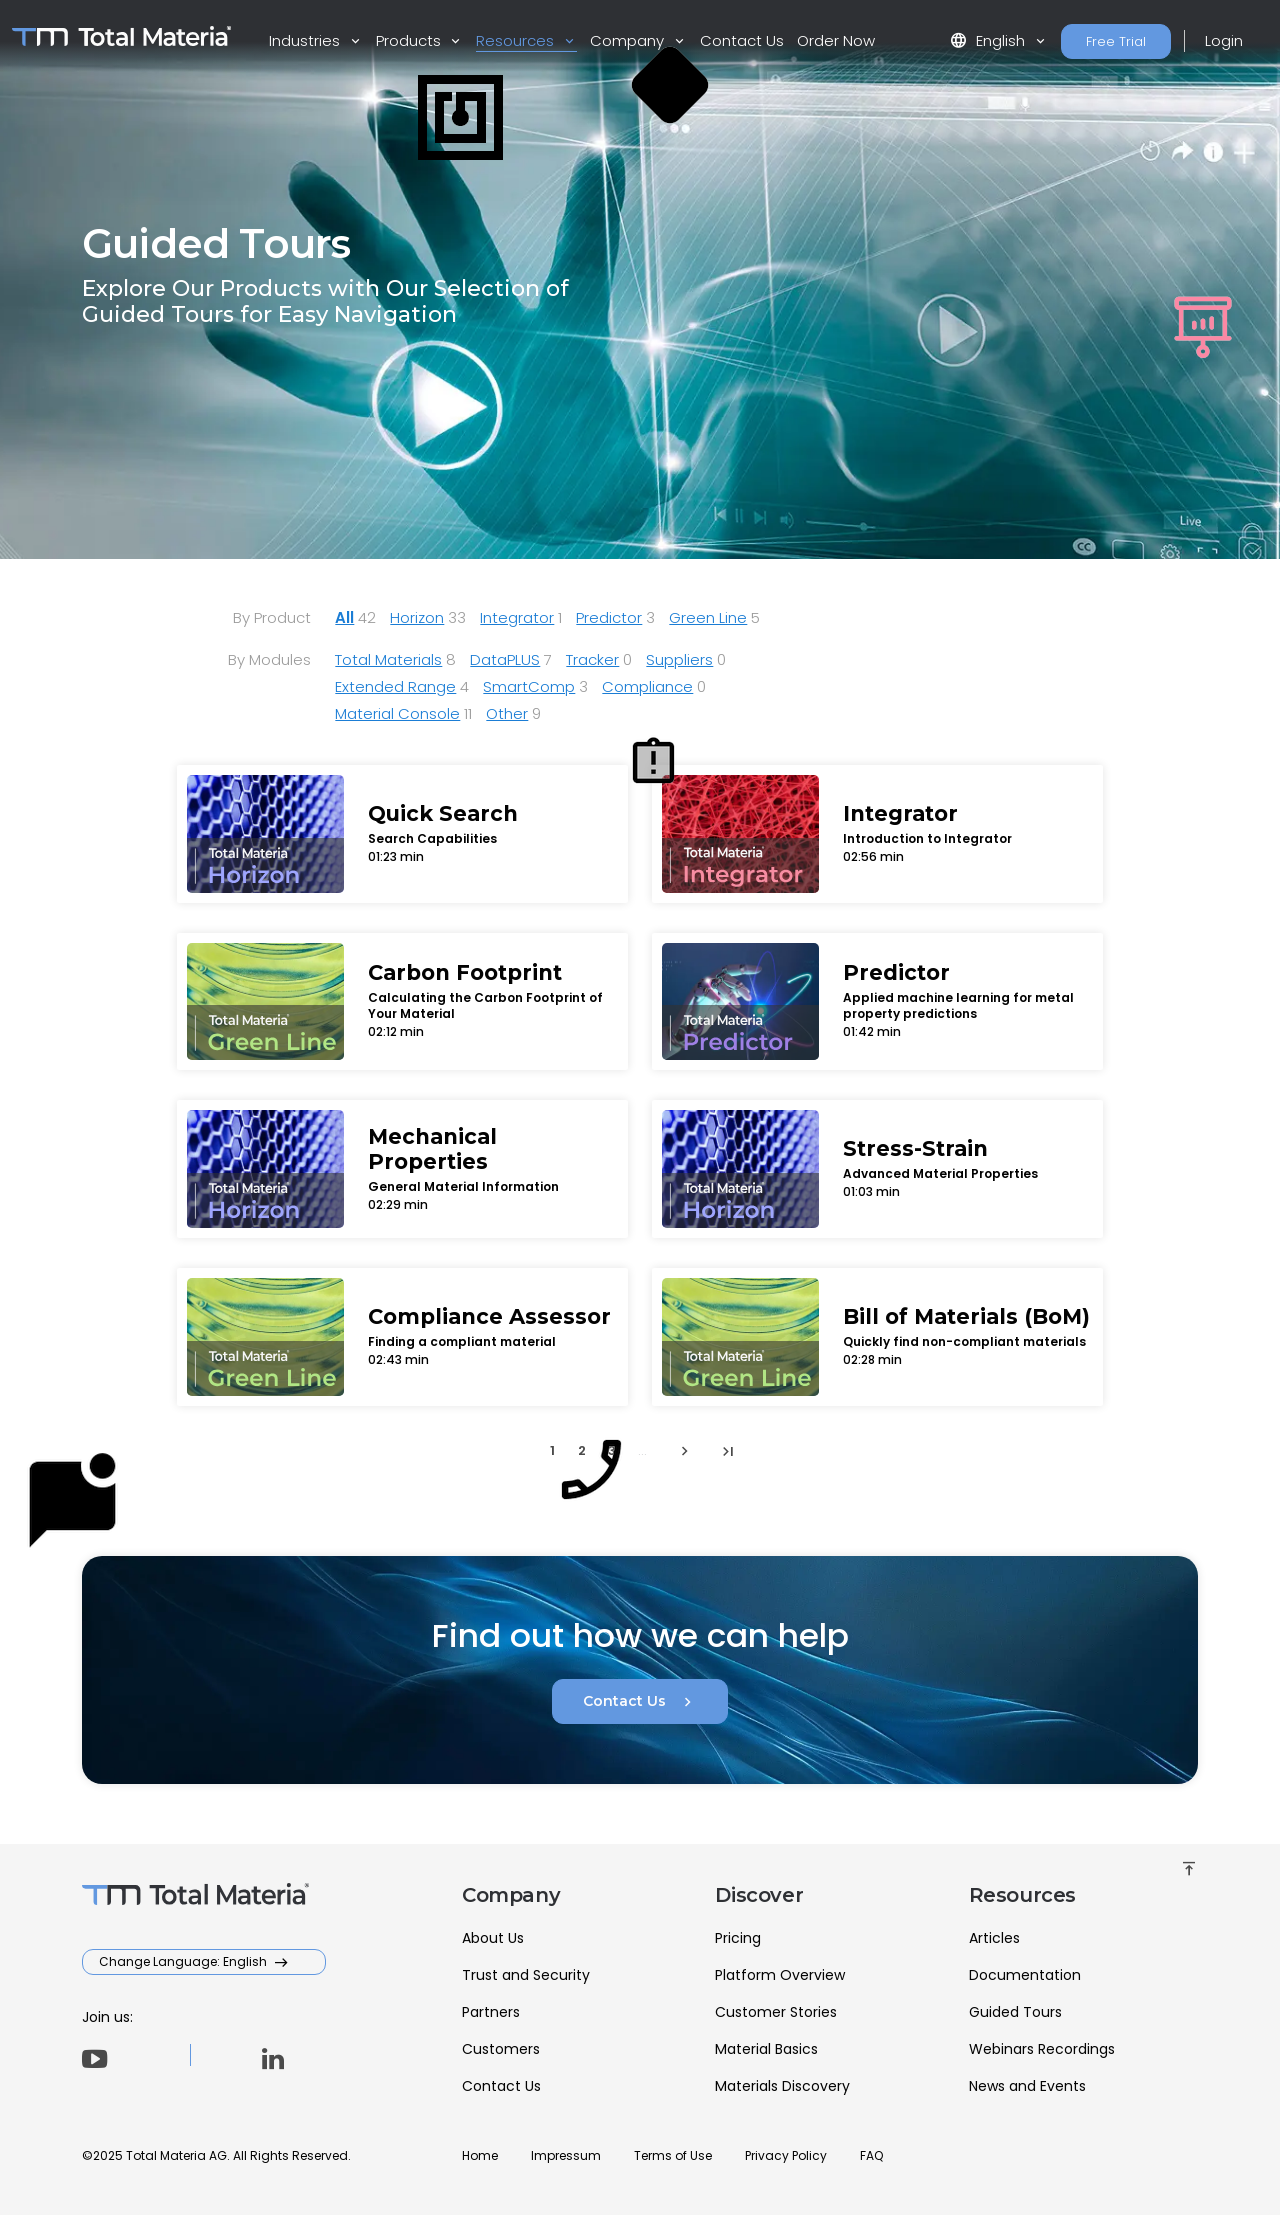 The width and height of the screenshot is (1280, 2215). I want to click on tap to enable nfc connectivity, so click(460, 117).